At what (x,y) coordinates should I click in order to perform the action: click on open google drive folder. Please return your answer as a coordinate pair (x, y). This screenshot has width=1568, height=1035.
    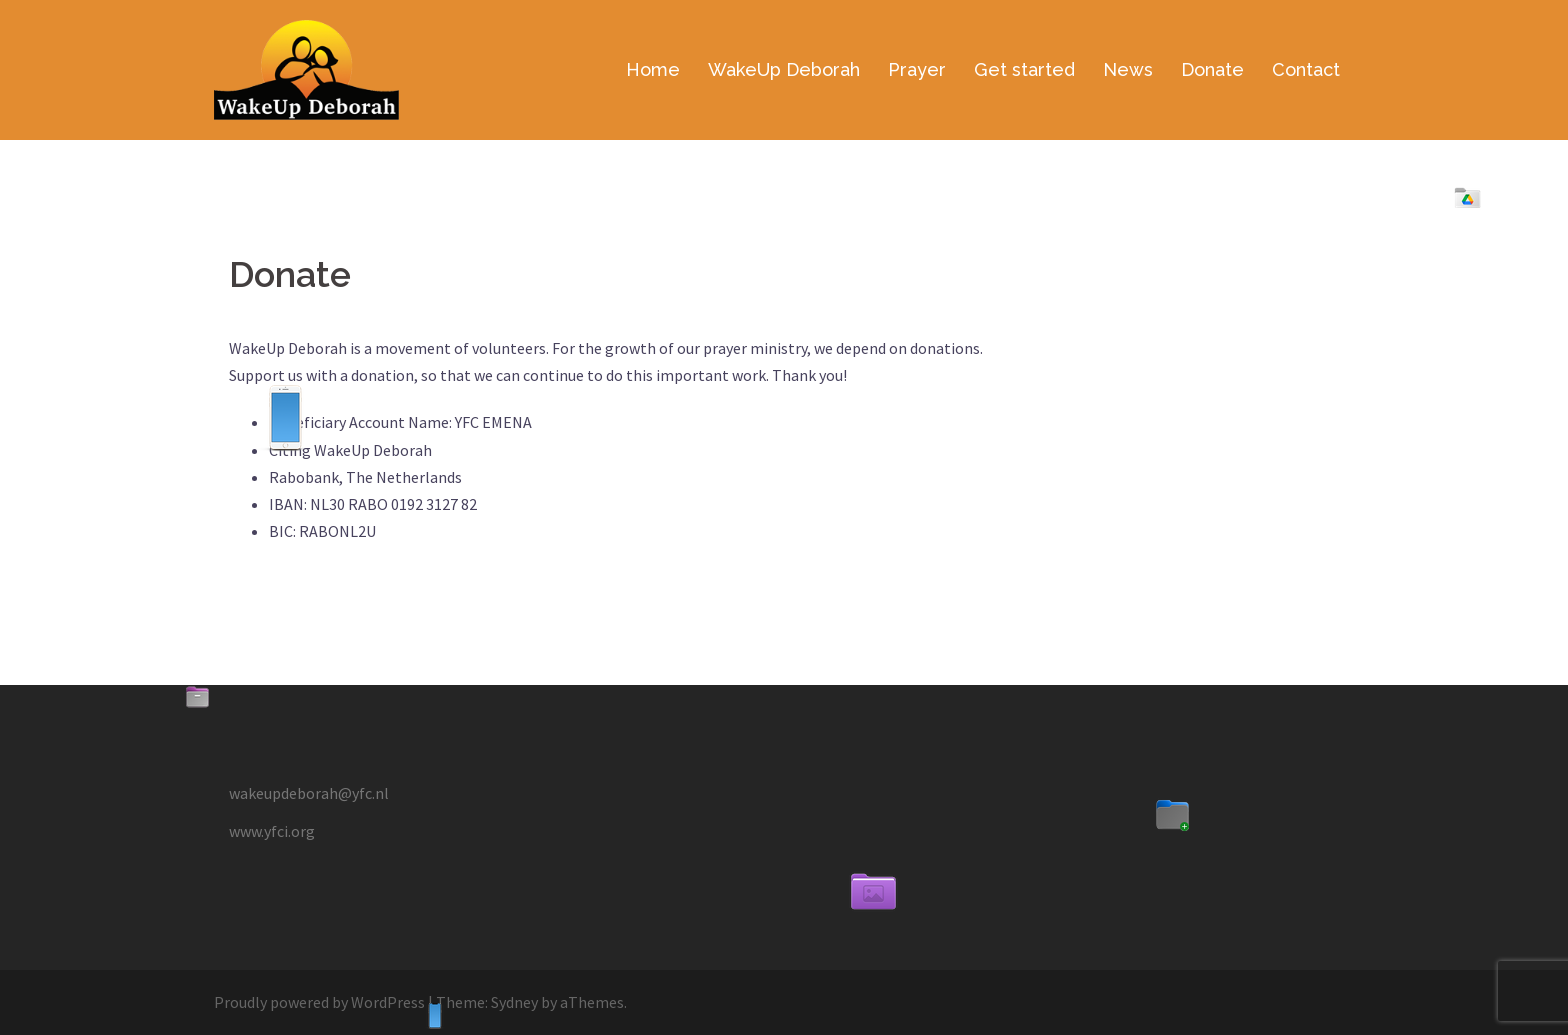
    Looking at the image, I should click on (1467, 198).